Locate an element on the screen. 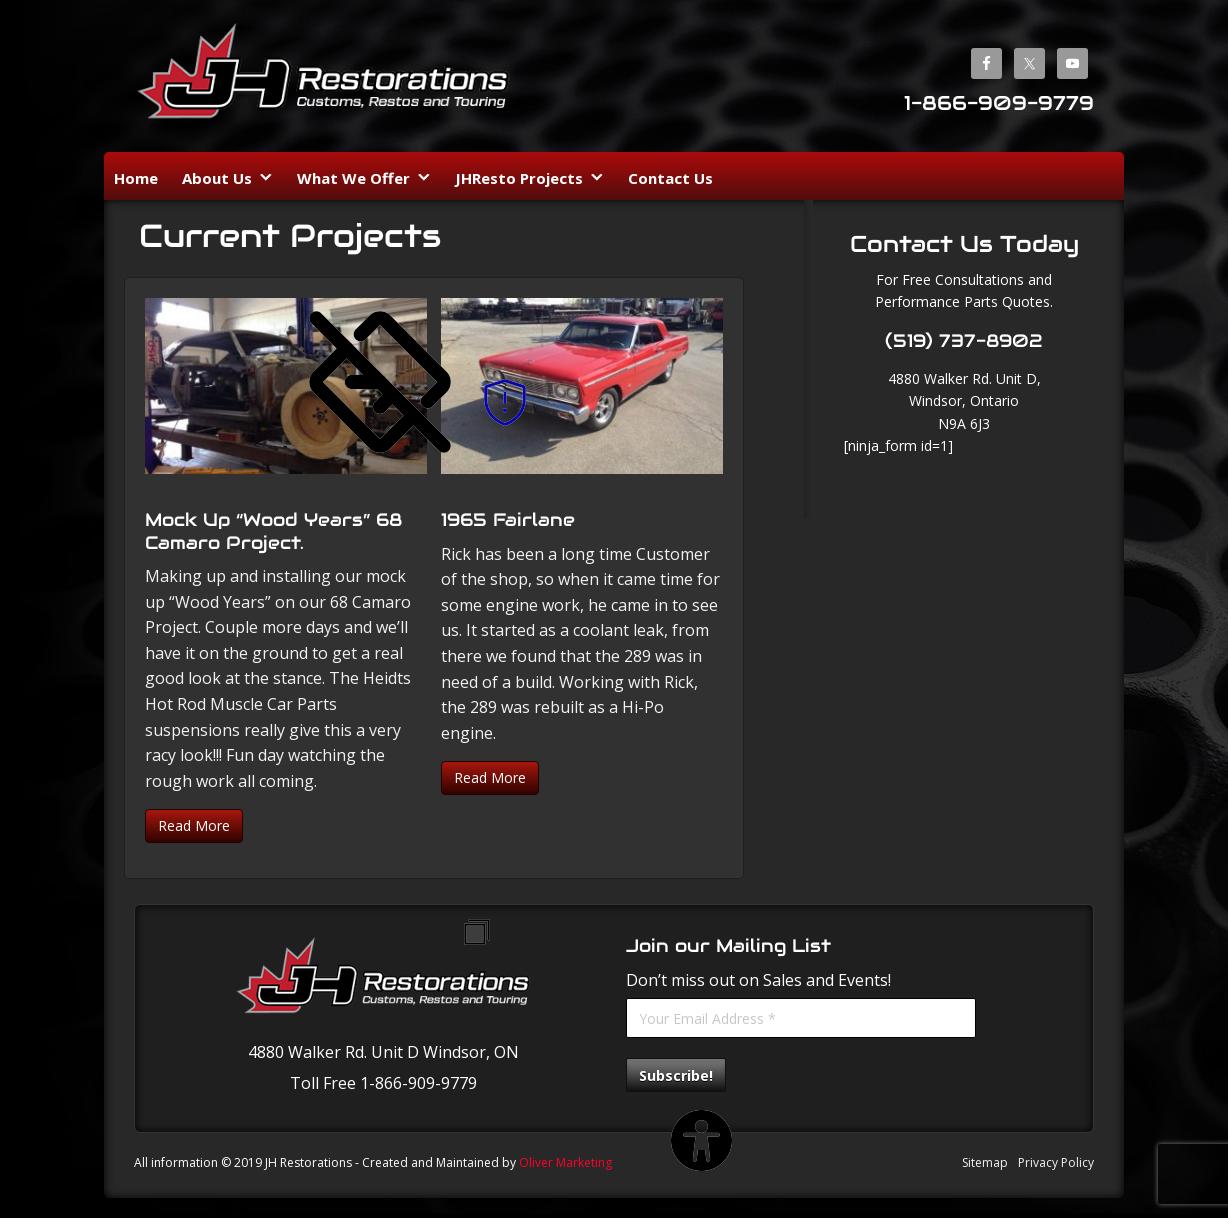  copy content to clipboard is located at coordinates (477, 932).